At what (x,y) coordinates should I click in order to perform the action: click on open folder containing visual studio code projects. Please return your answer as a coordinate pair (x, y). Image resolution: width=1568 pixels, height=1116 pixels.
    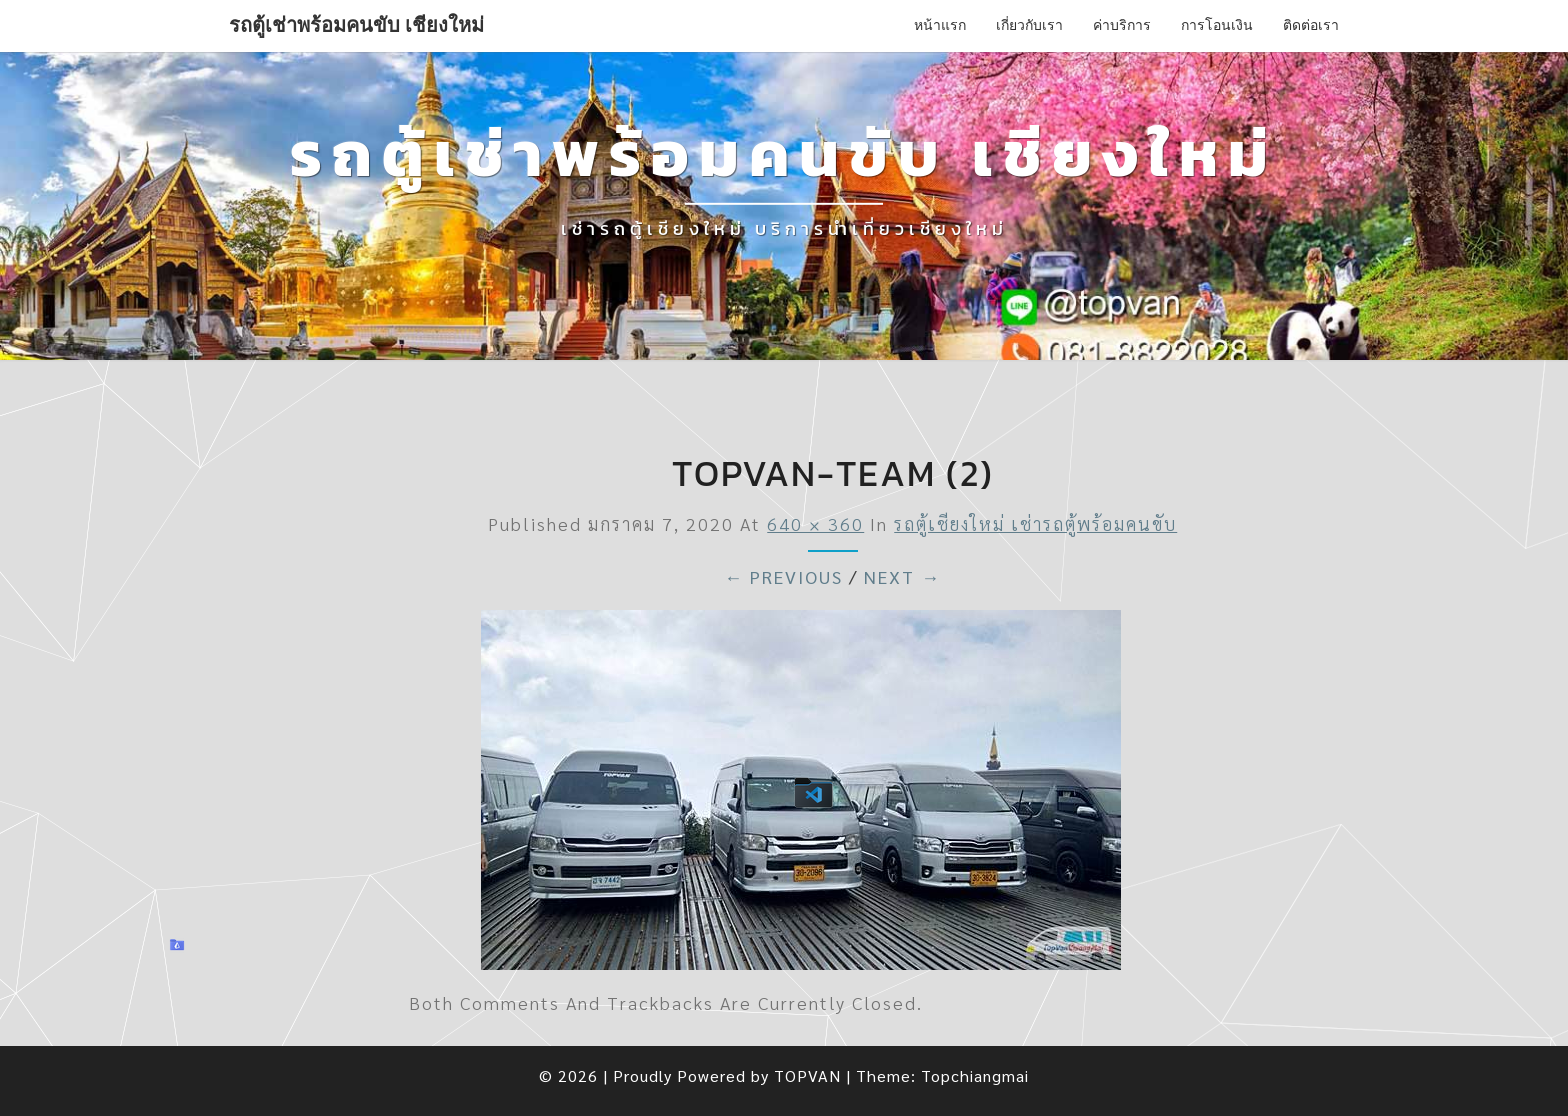
    Looking at the image, I should click on (813, 793).